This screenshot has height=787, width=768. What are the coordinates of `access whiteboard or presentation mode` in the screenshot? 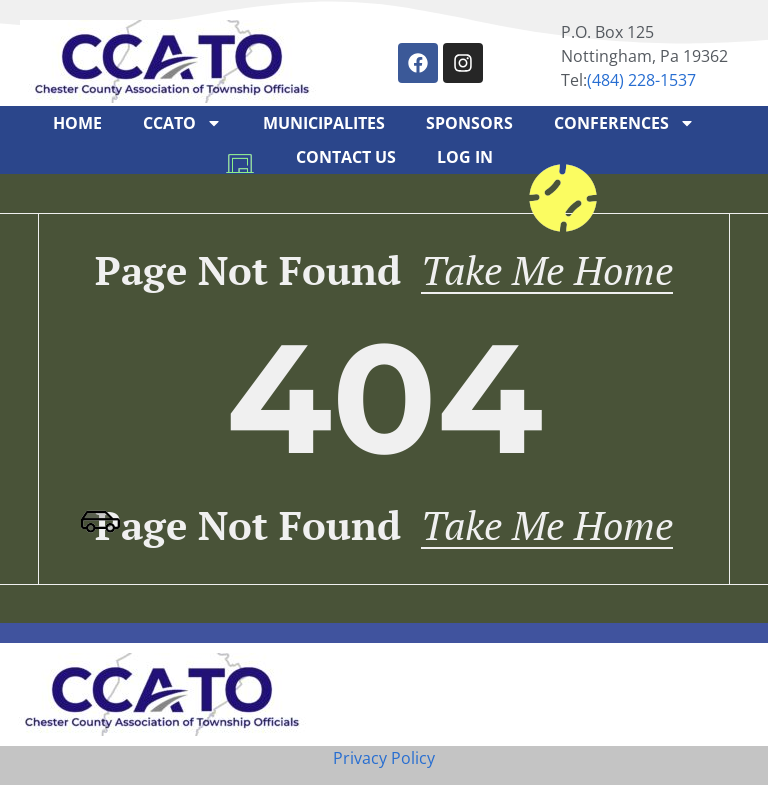 It's located at (240, 164).